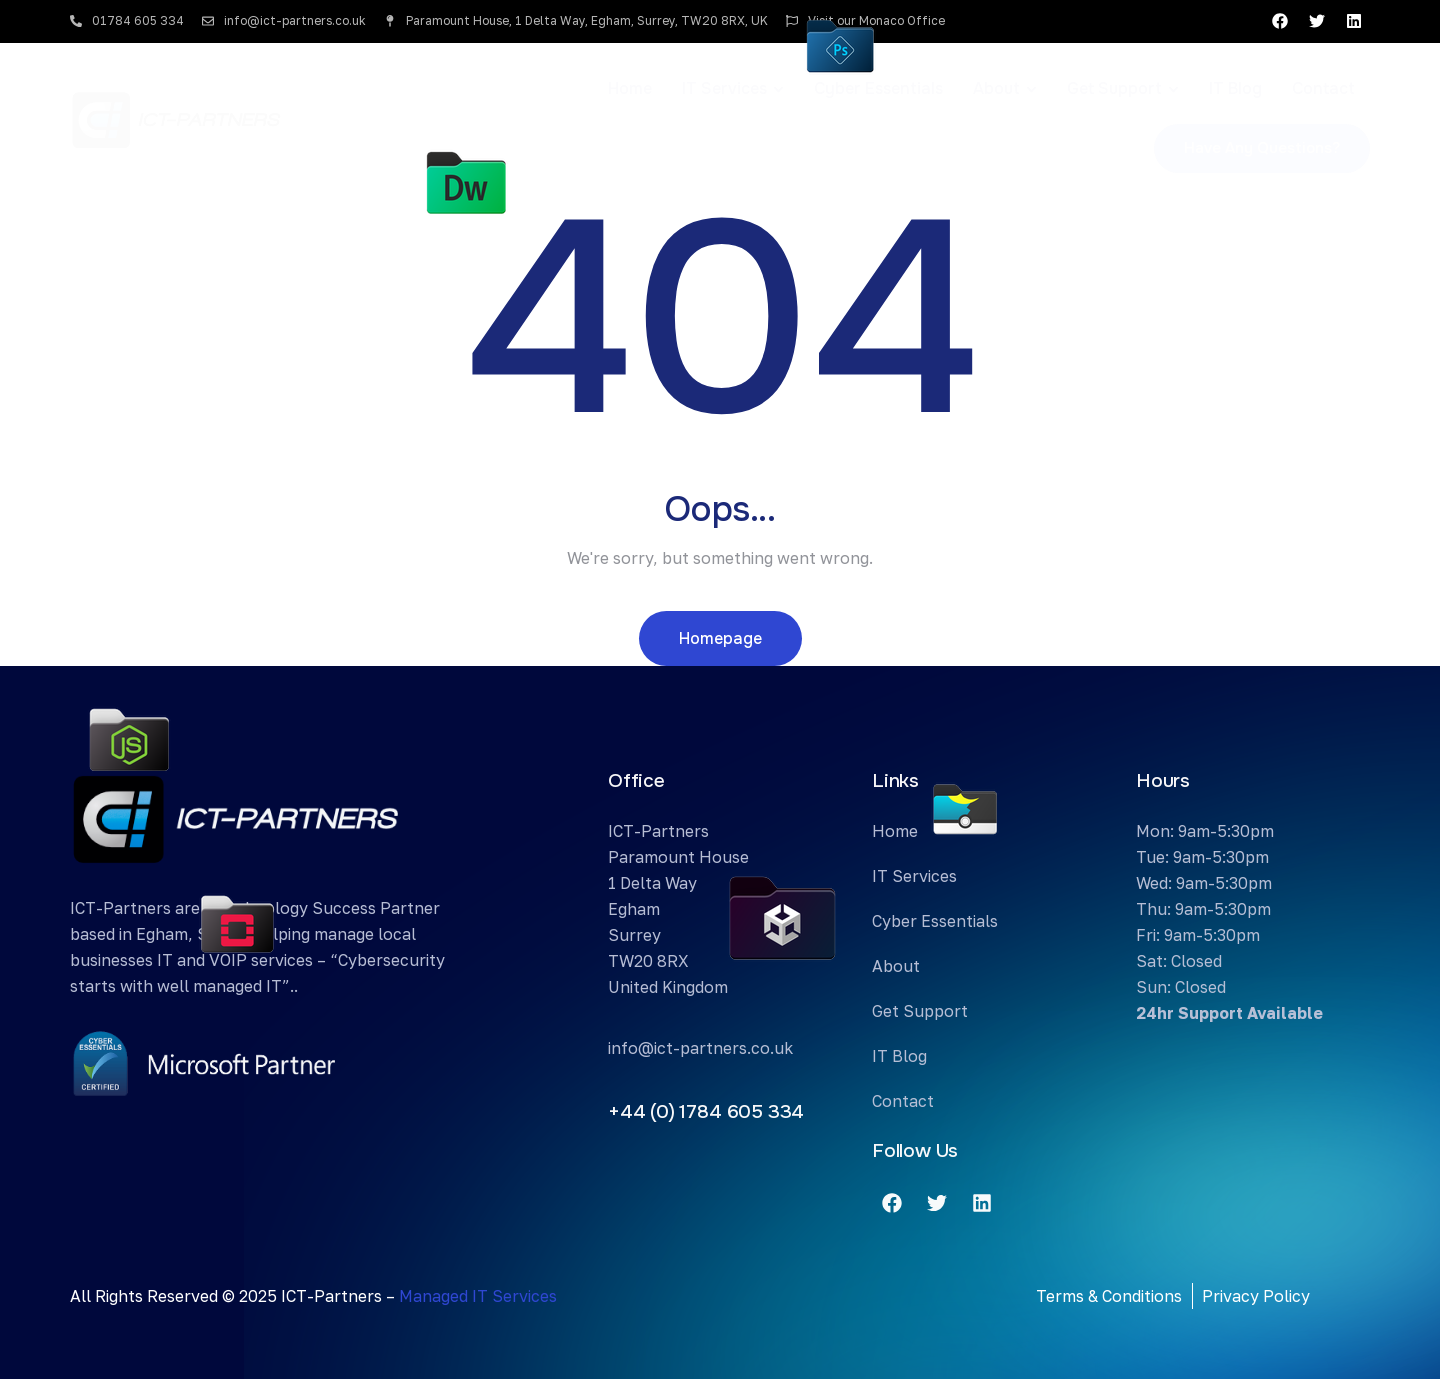 The height and width of the screenshot is (1379, 1440). What do you see at coordinates (782, 921) in the screenshot?
I see `open unity project files folder` at bounding box center [782, 921].